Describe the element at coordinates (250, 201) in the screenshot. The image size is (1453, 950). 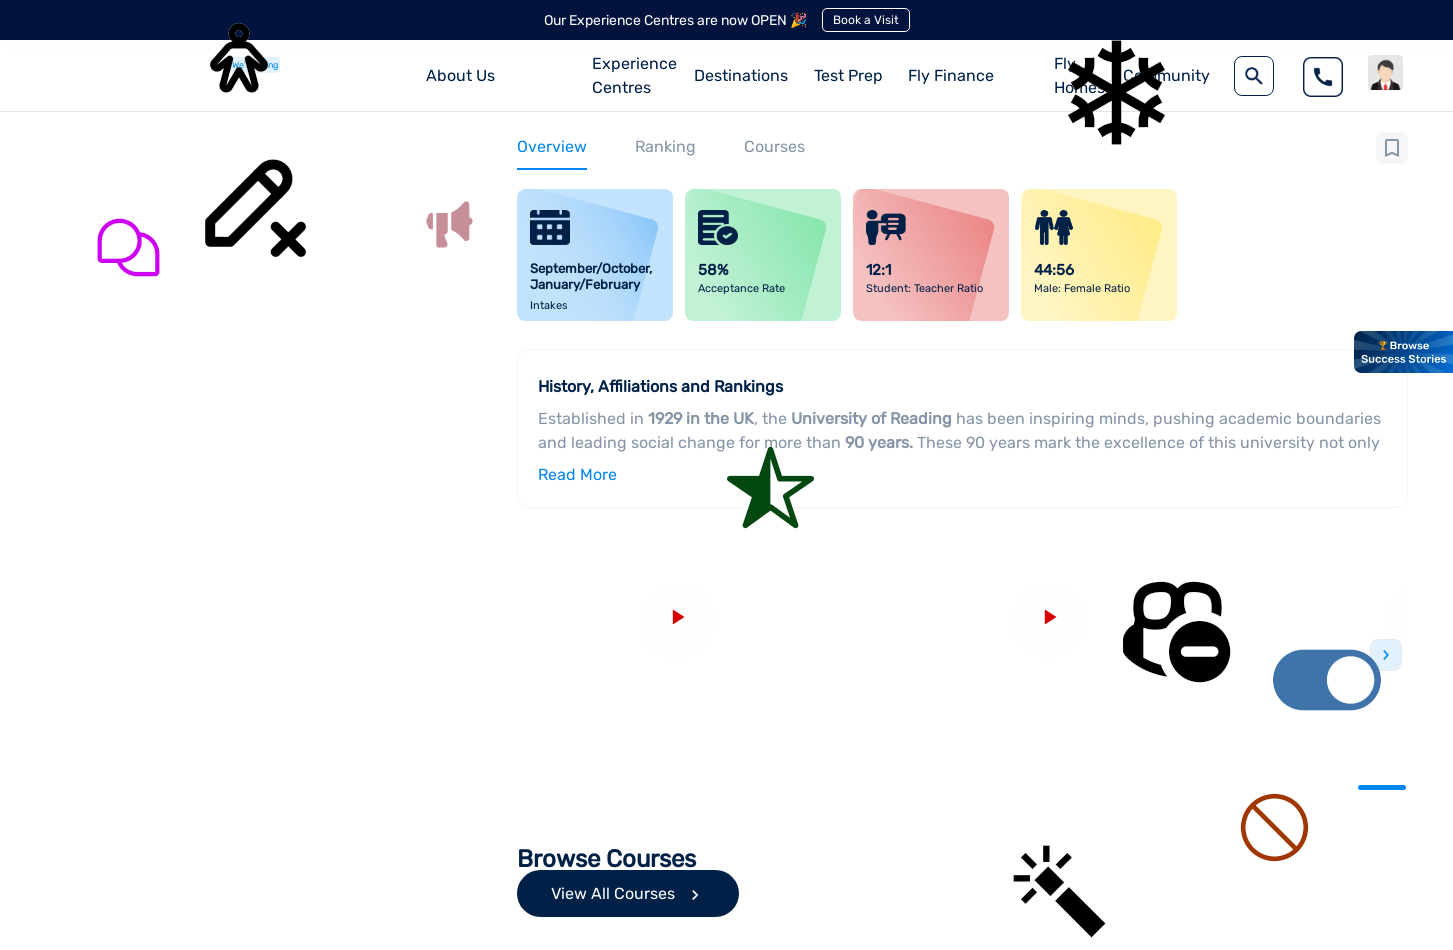
I see `cancel editing mode` at that location.